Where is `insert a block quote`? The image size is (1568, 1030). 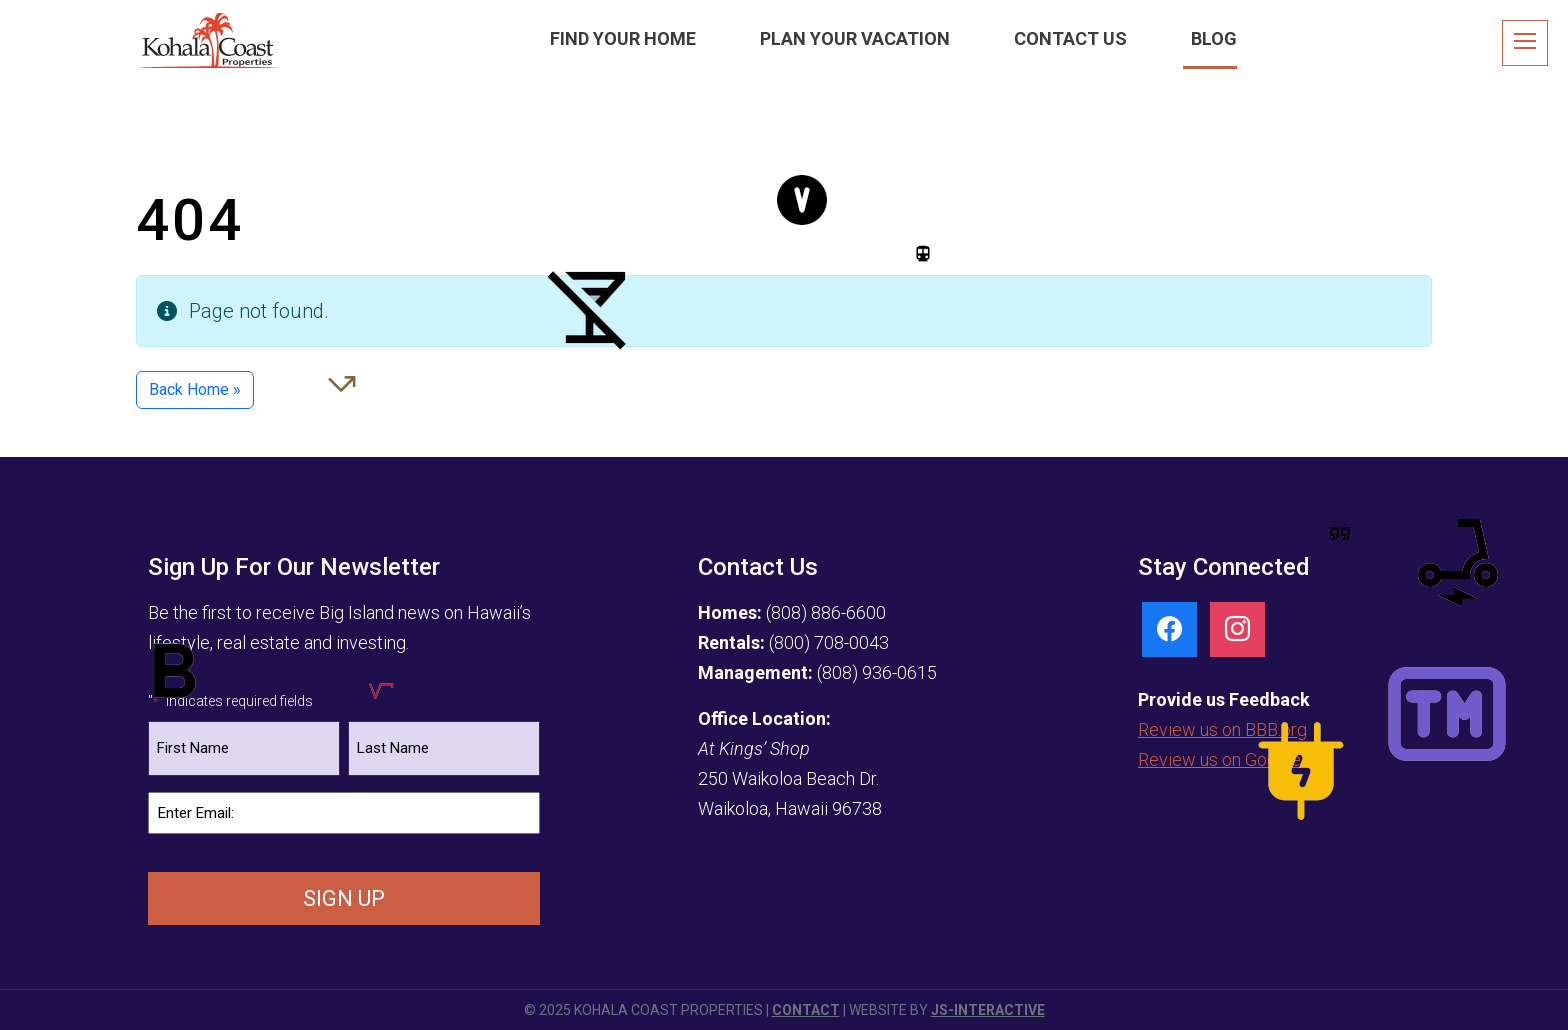
insert a block quote is located at coordinates (1340, 534).